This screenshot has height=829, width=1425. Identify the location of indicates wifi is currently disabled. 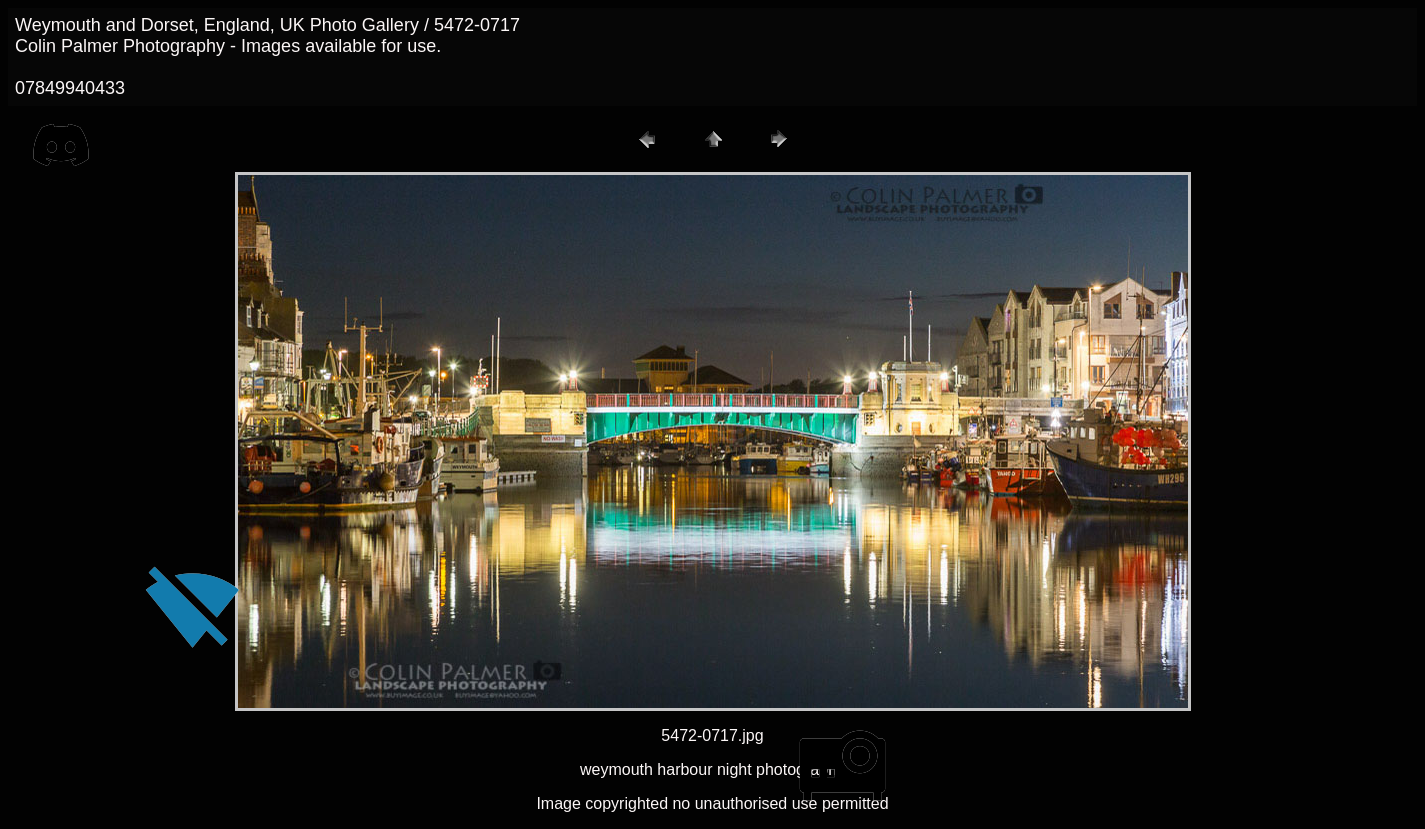
(192, 610).